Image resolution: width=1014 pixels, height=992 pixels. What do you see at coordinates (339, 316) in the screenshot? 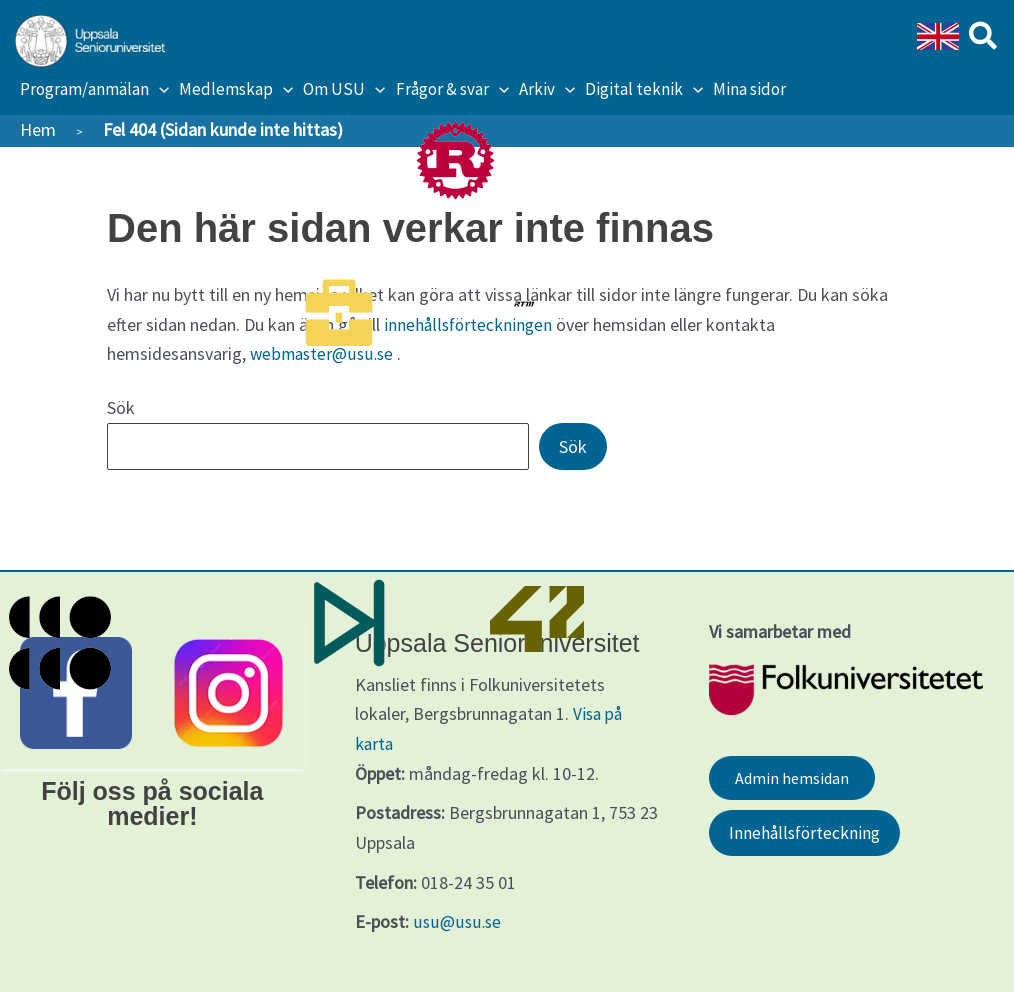
I see `access work or business documents` at bounding box center [339, 316].